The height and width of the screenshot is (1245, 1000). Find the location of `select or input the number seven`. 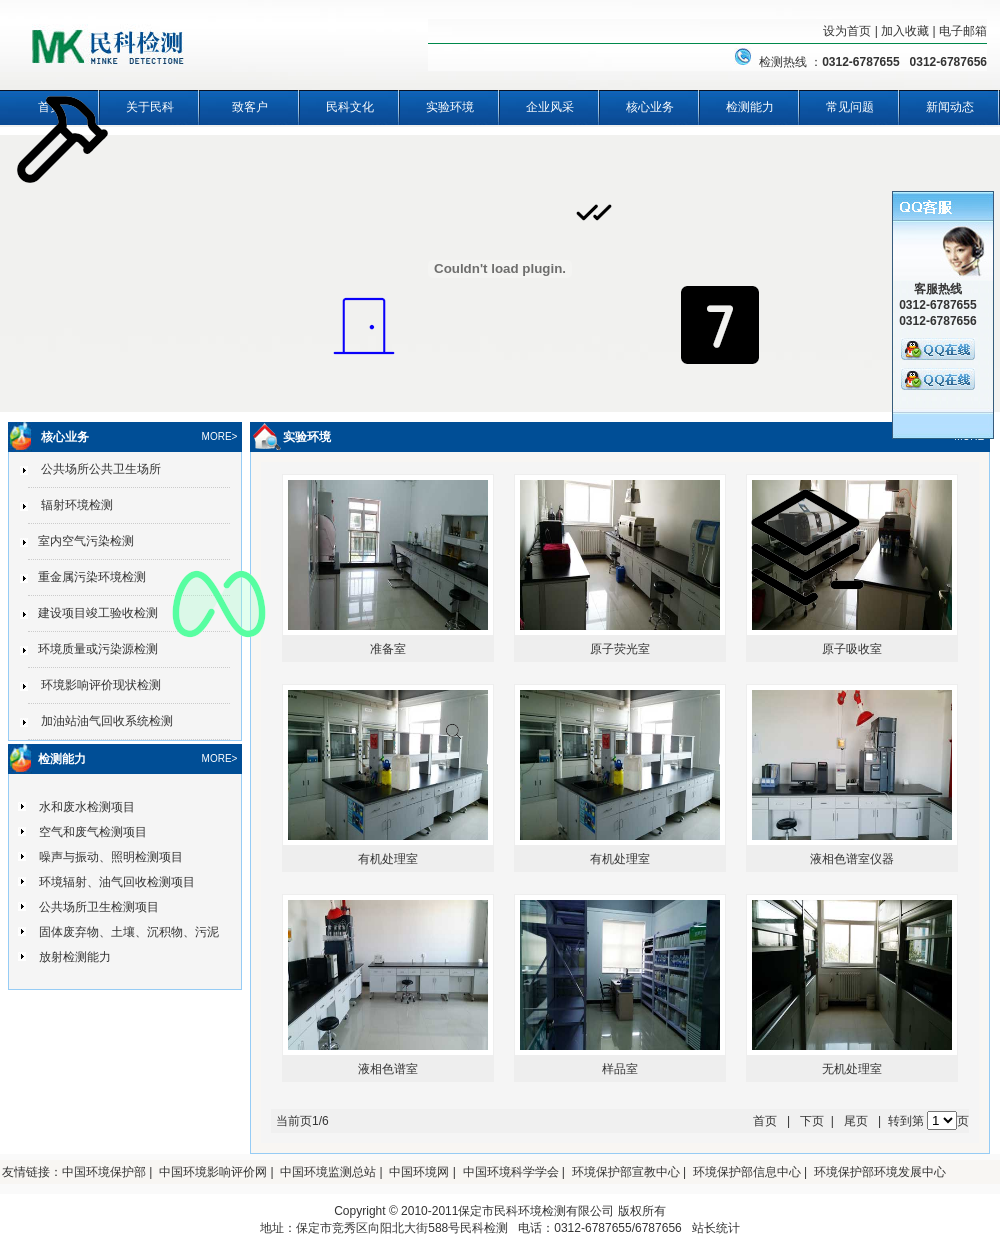

select or input the number seven is located at coordinates (720, 325).